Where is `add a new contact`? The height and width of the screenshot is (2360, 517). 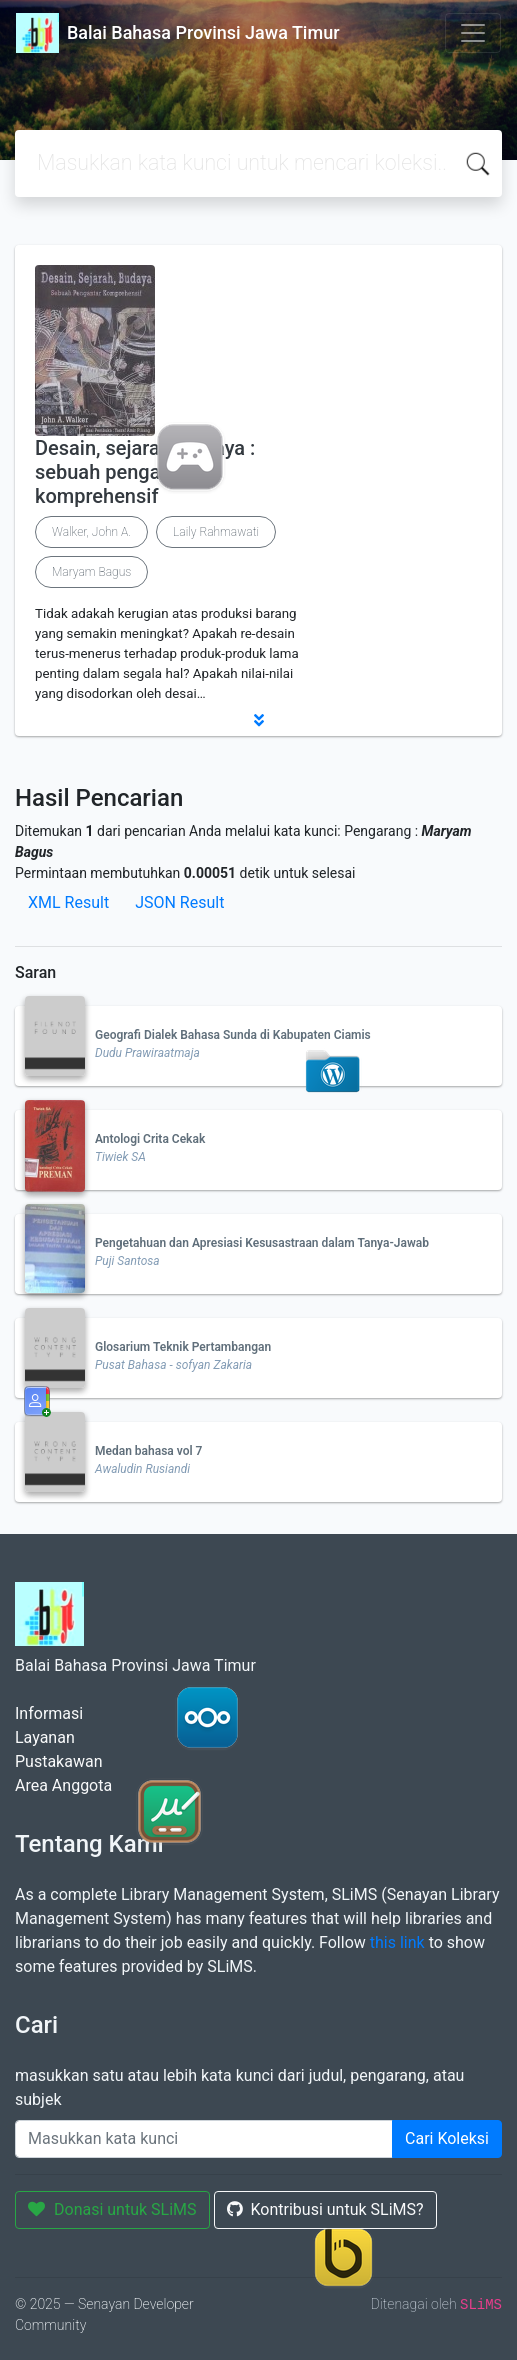 add a new contact is located at coordinates (37, 1401).